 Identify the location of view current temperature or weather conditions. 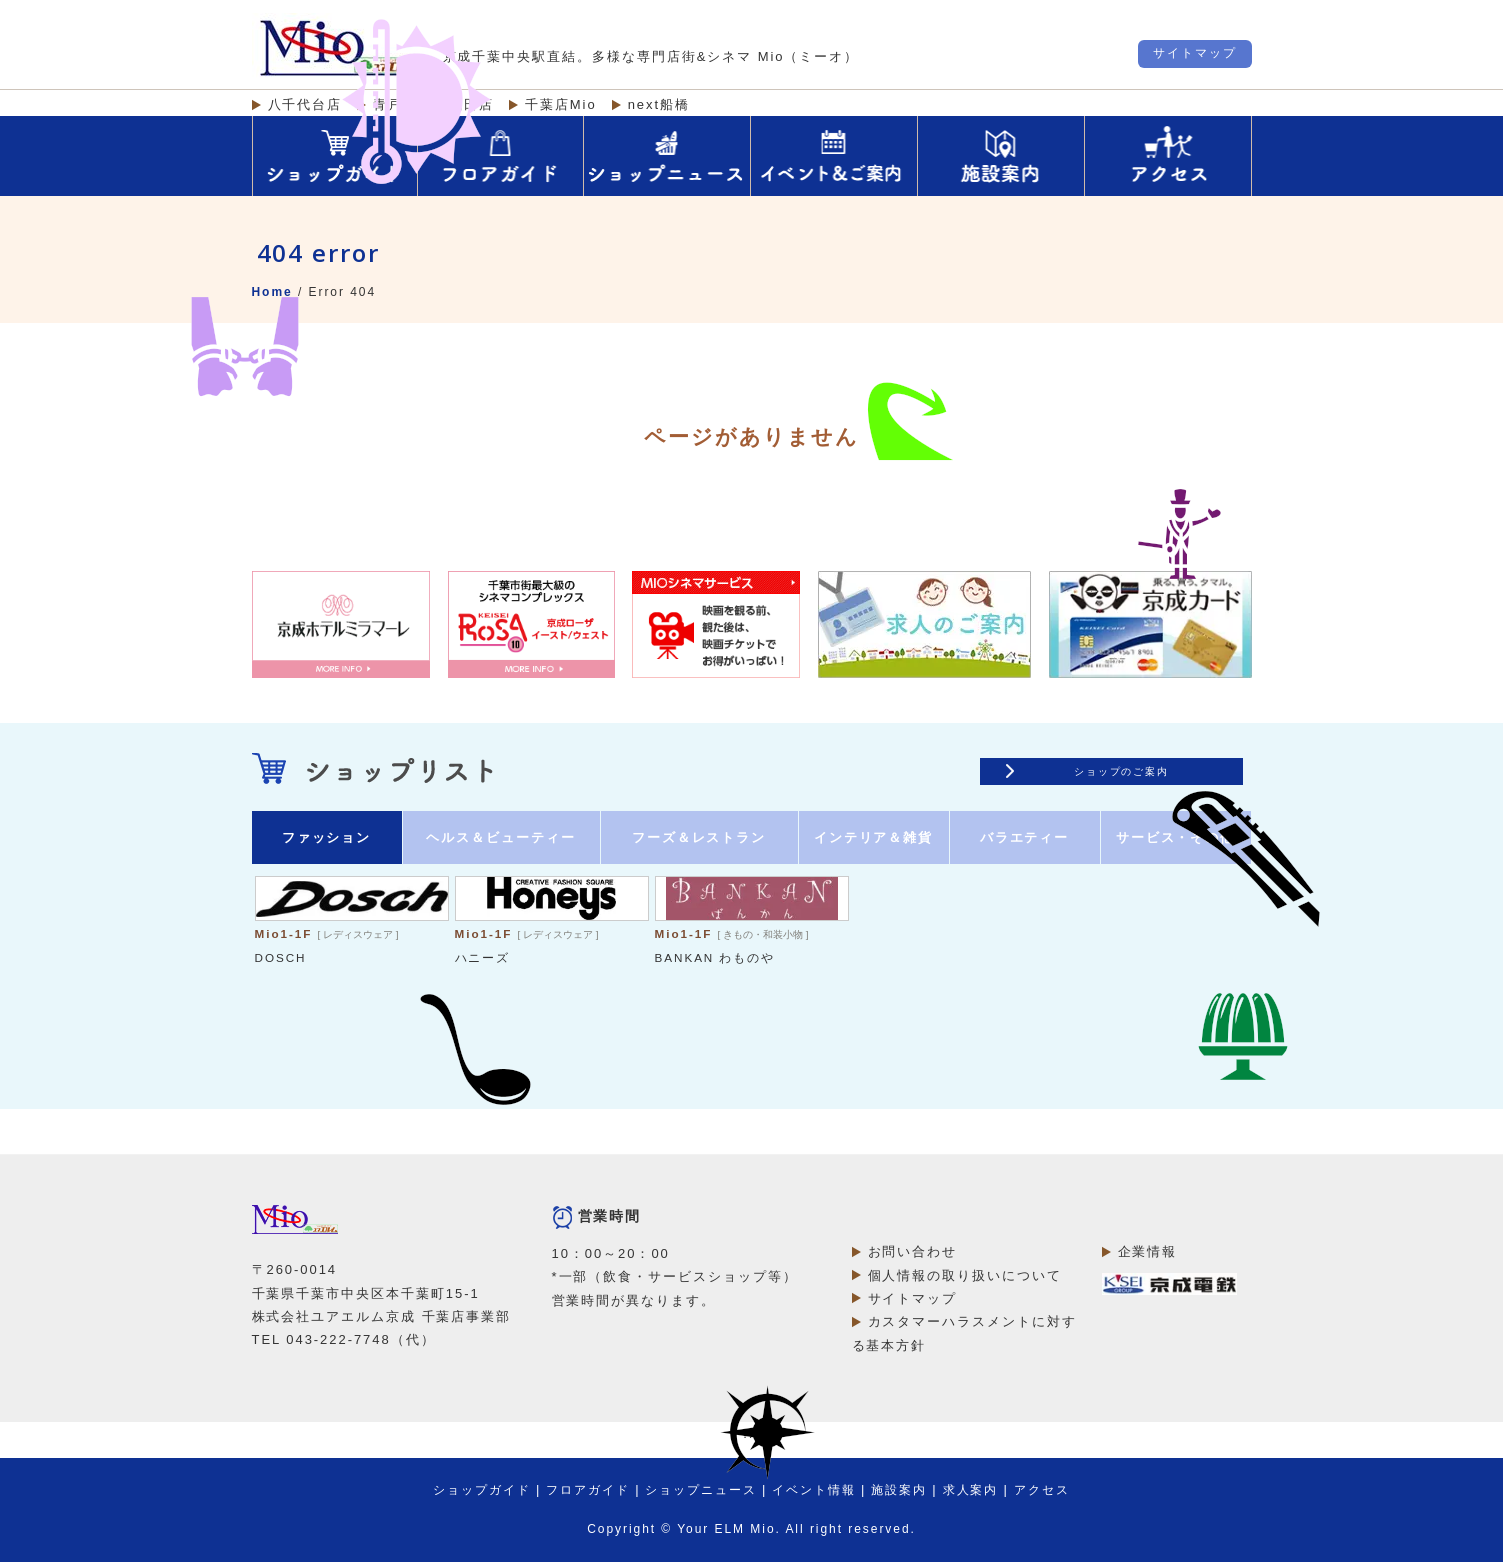
(416, 99).